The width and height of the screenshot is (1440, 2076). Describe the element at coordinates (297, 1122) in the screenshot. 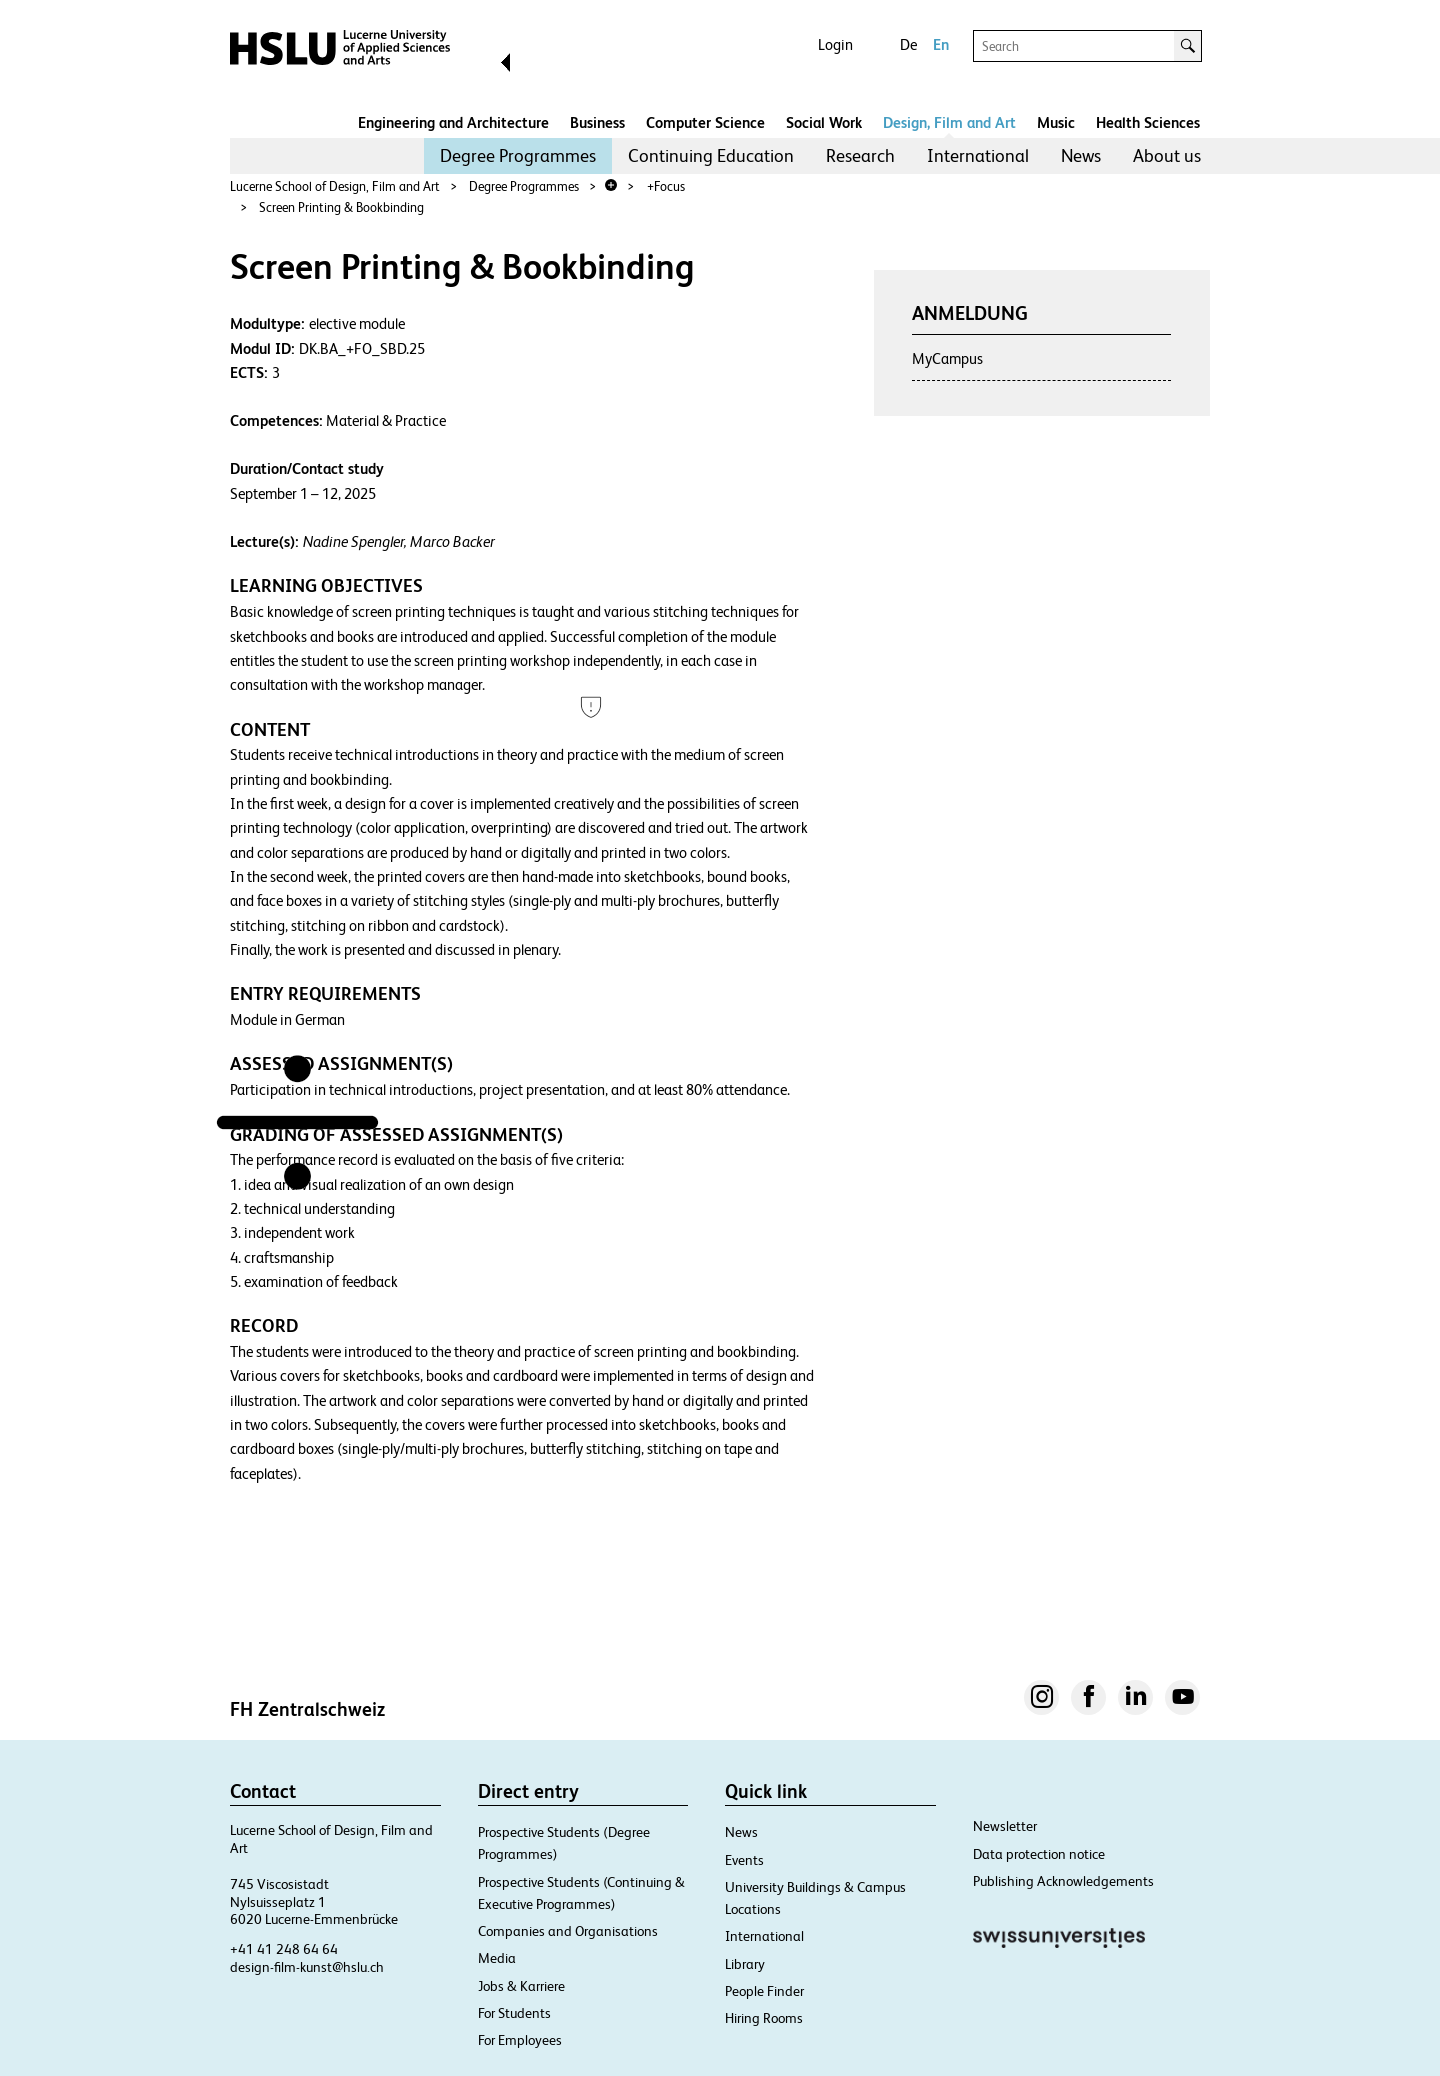

I see `perform division calculation` at that location.